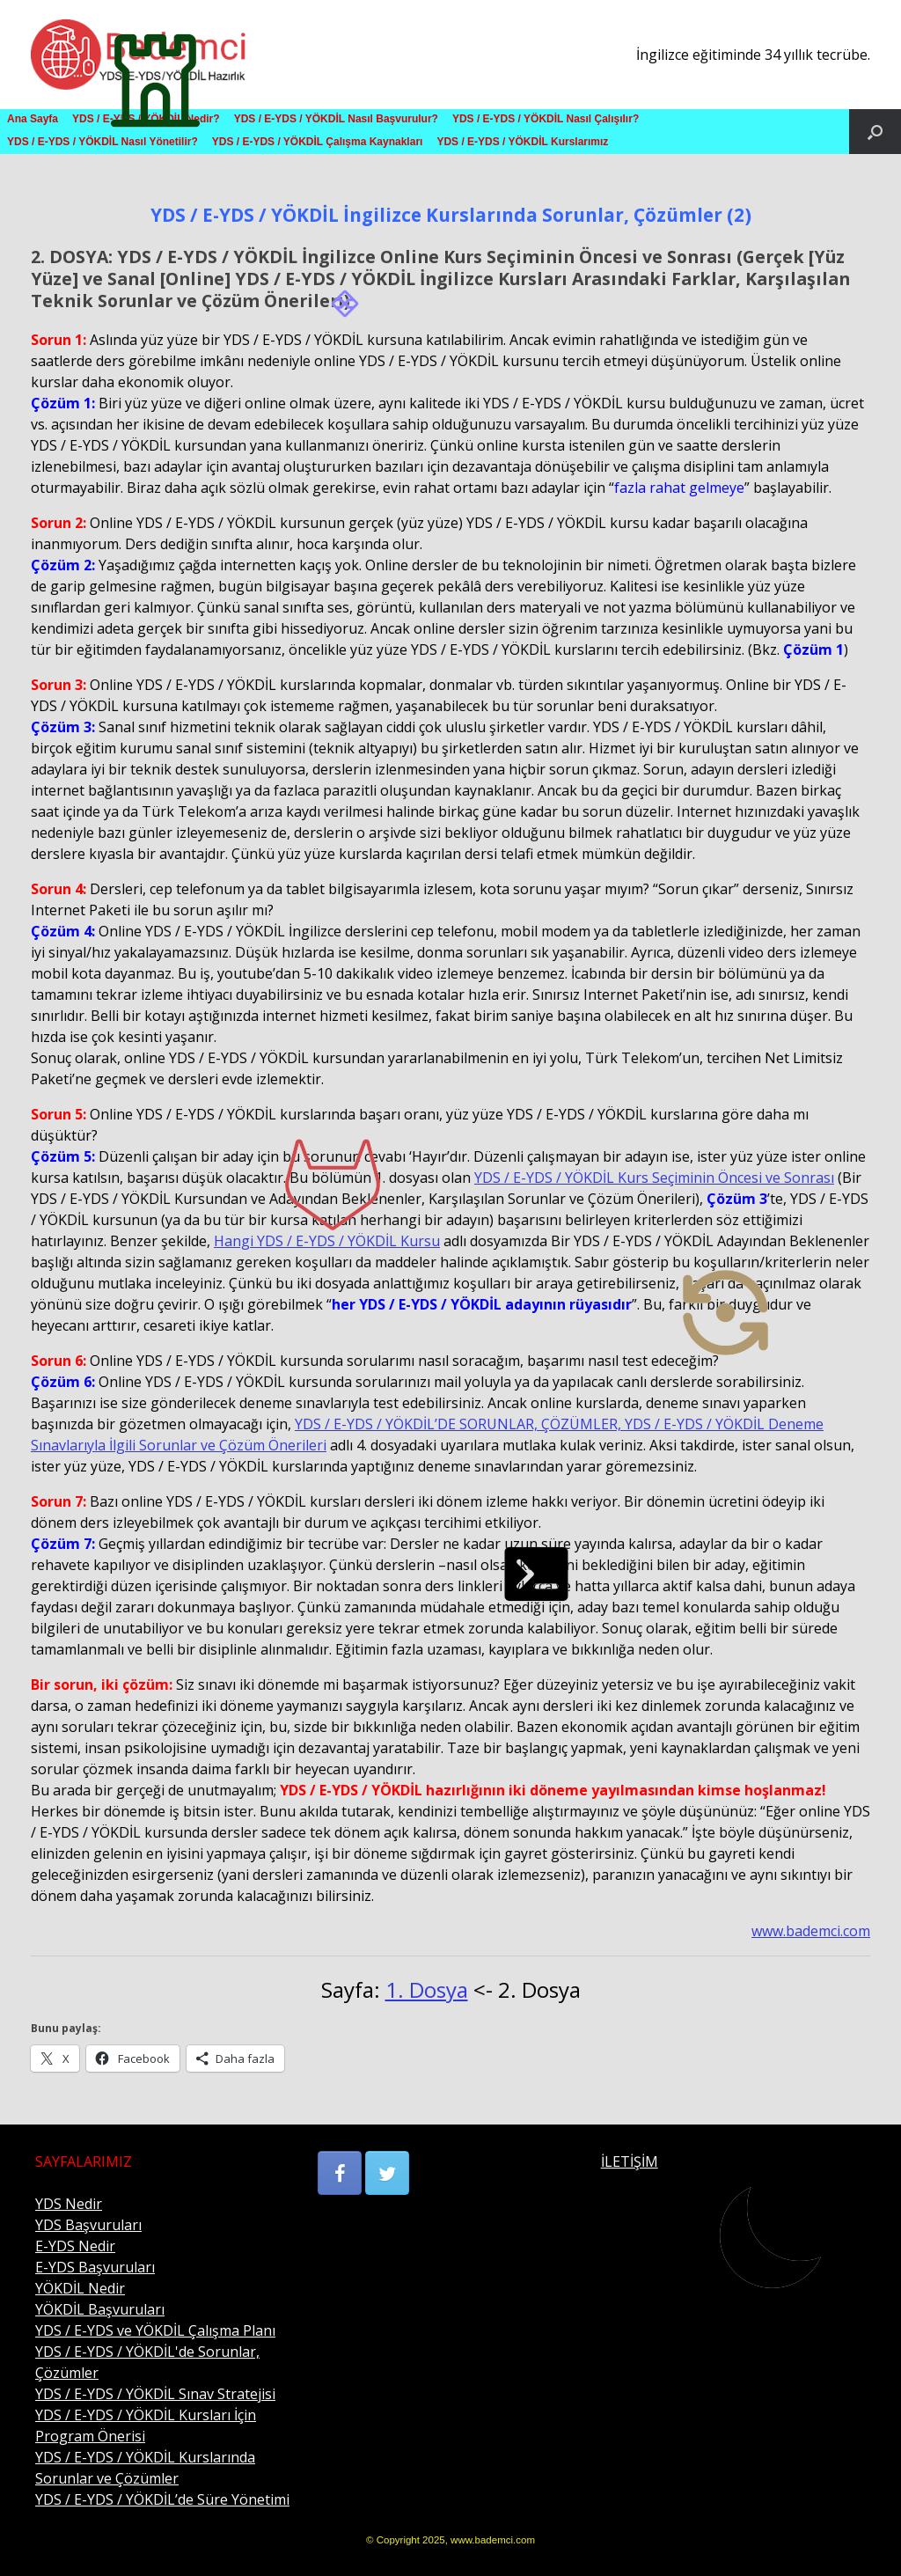 This screenshot has height=2576, width=901. I want to click on access castle or fortress-themed content, so click(155, 78).